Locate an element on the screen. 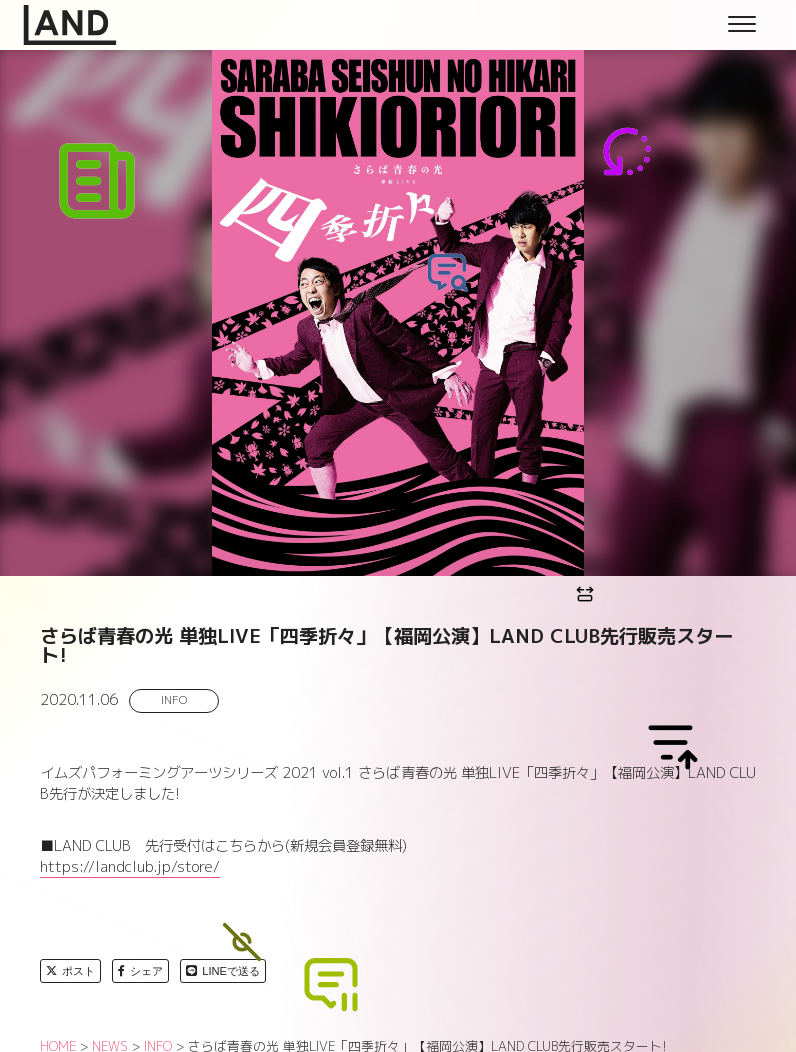  pause message notifications is located at coordinates (331, 982).